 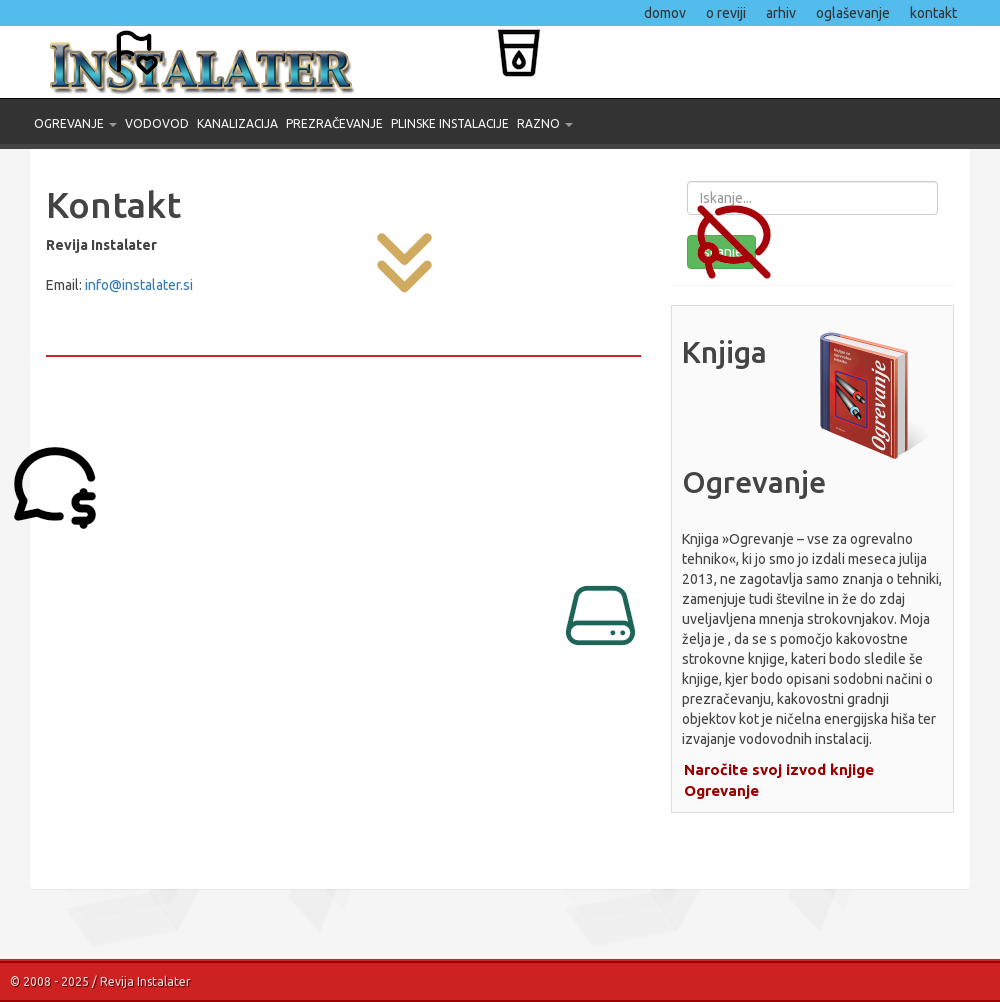 I want to click on access server settings or management, so click(x=600, y=615).